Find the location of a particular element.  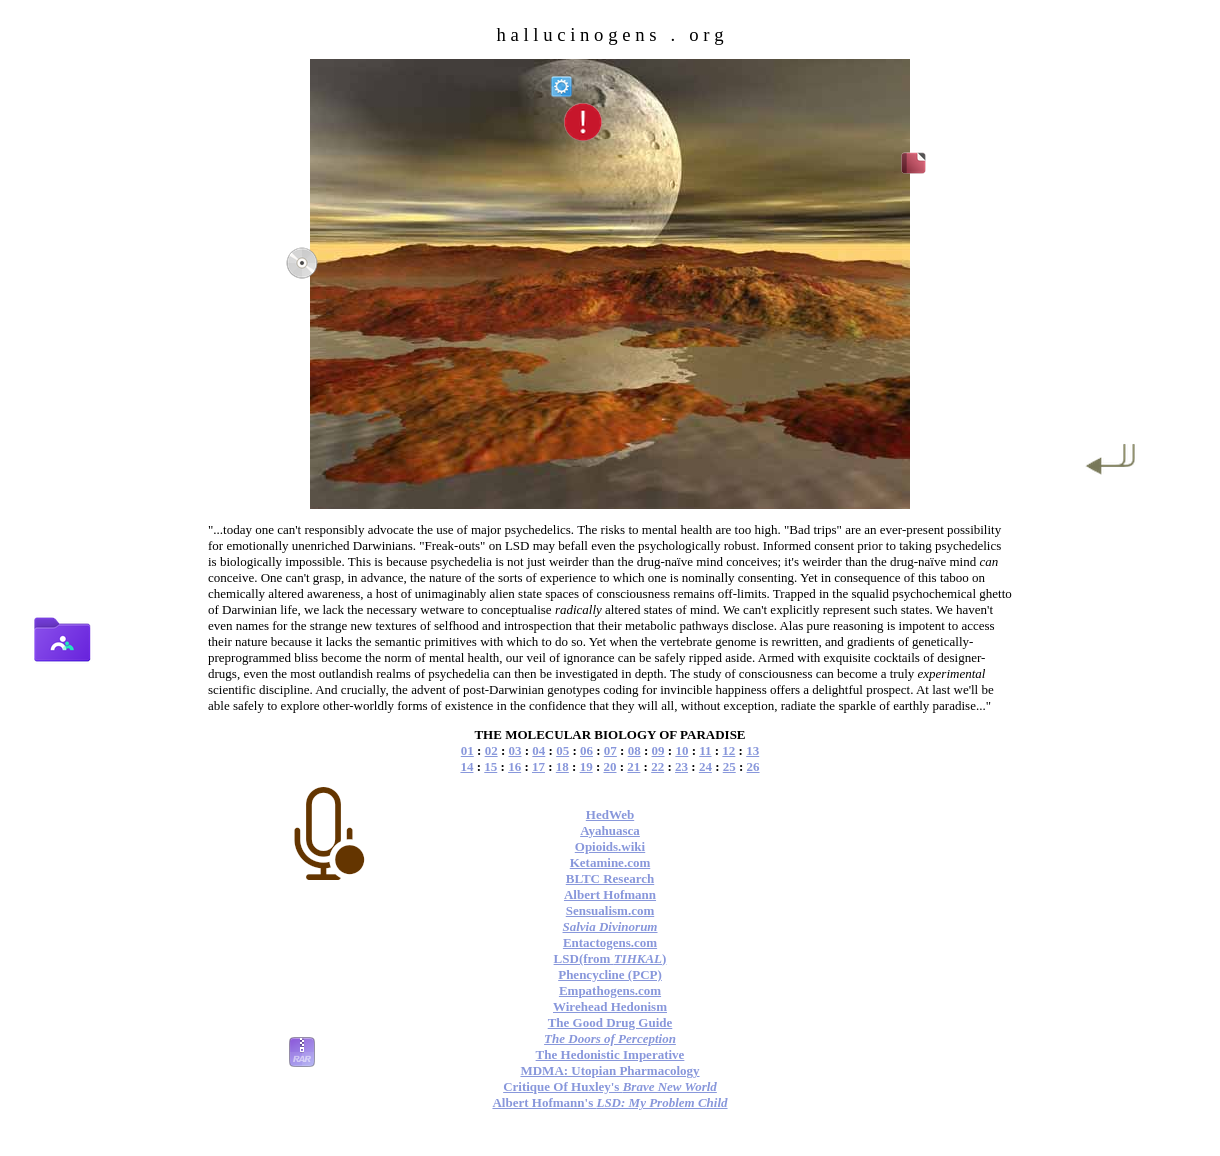

reply to all recipients of an email is located at coordinates (1109, 455).